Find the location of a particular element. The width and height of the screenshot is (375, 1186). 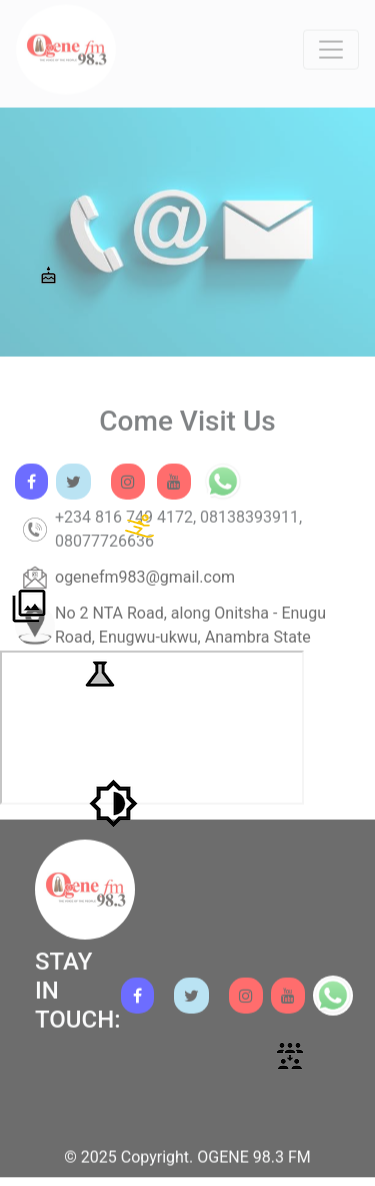

adjust screen brightness settings is located at coordinates (113, 803).